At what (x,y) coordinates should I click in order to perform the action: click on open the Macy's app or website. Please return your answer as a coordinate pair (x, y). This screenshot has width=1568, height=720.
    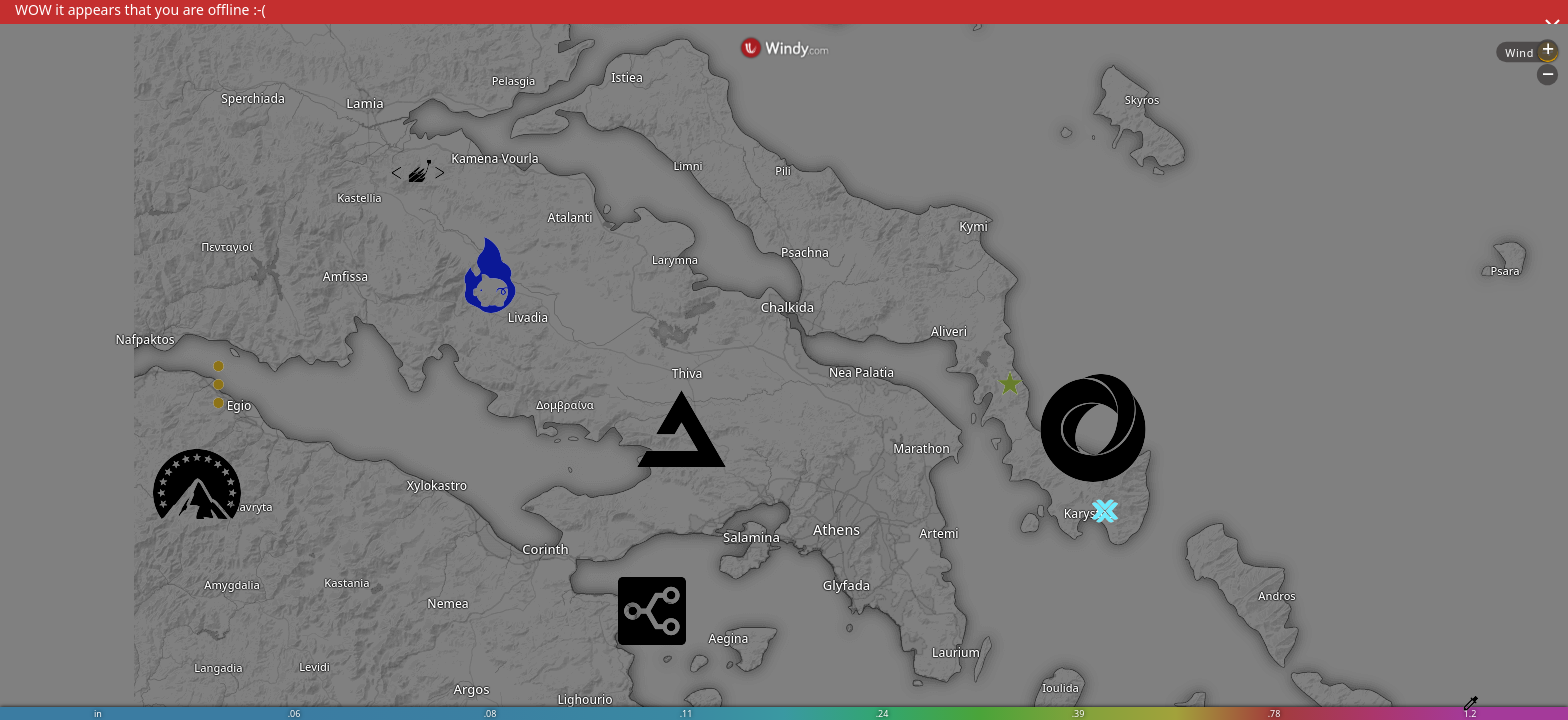
    Looking at the image, I should click on (1010, 383).